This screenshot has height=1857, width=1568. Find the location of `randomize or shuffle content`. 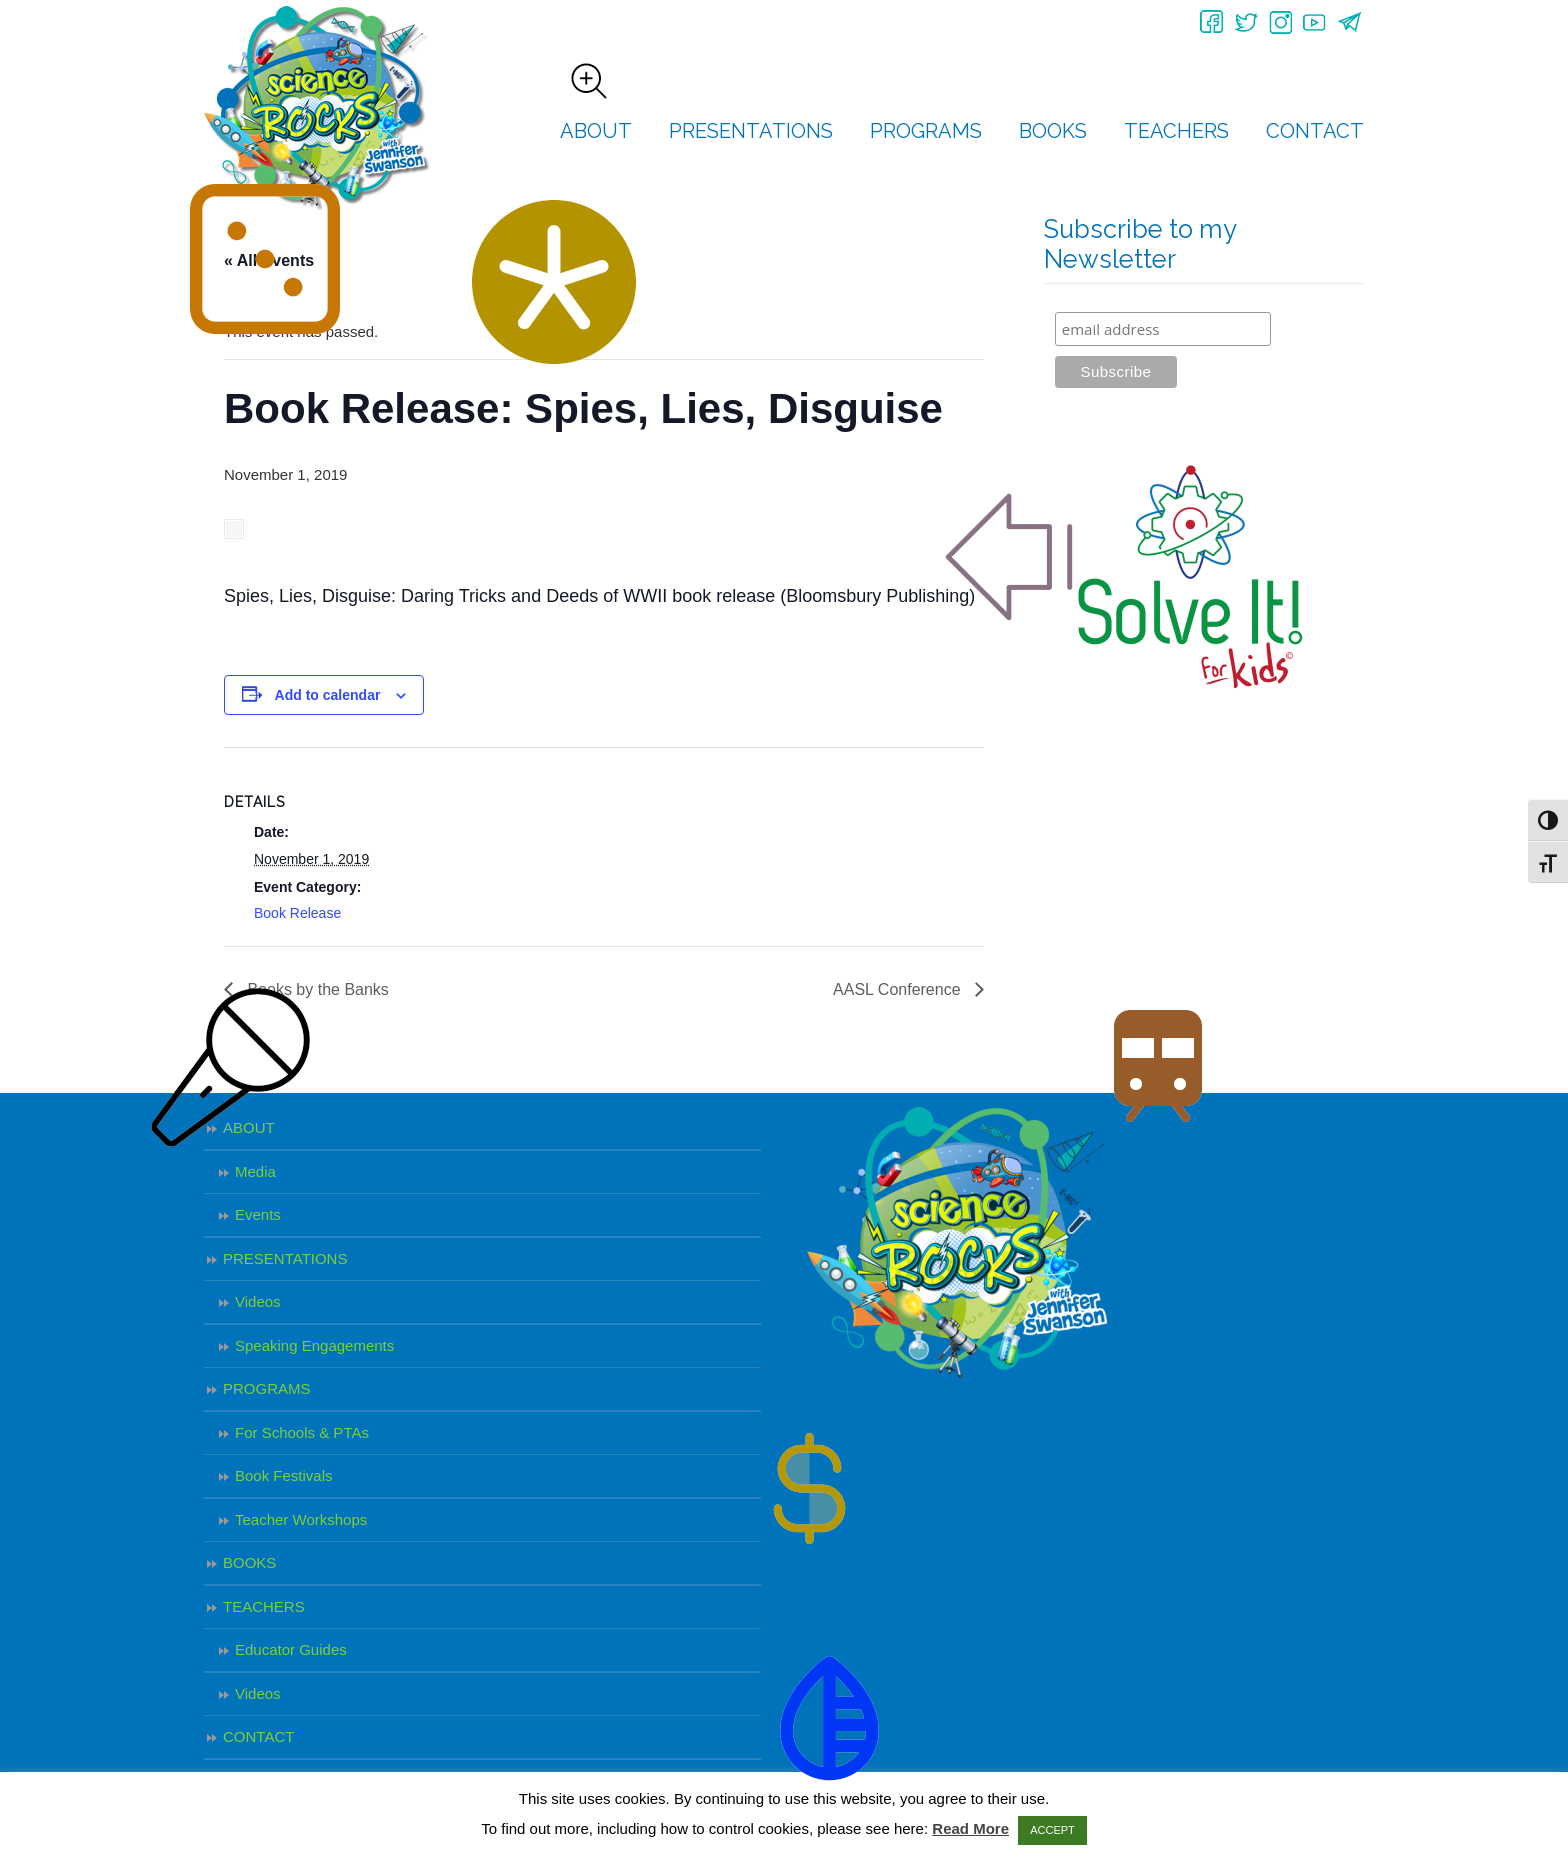

randomize or shuffle content is located at coordinates (265, 259).